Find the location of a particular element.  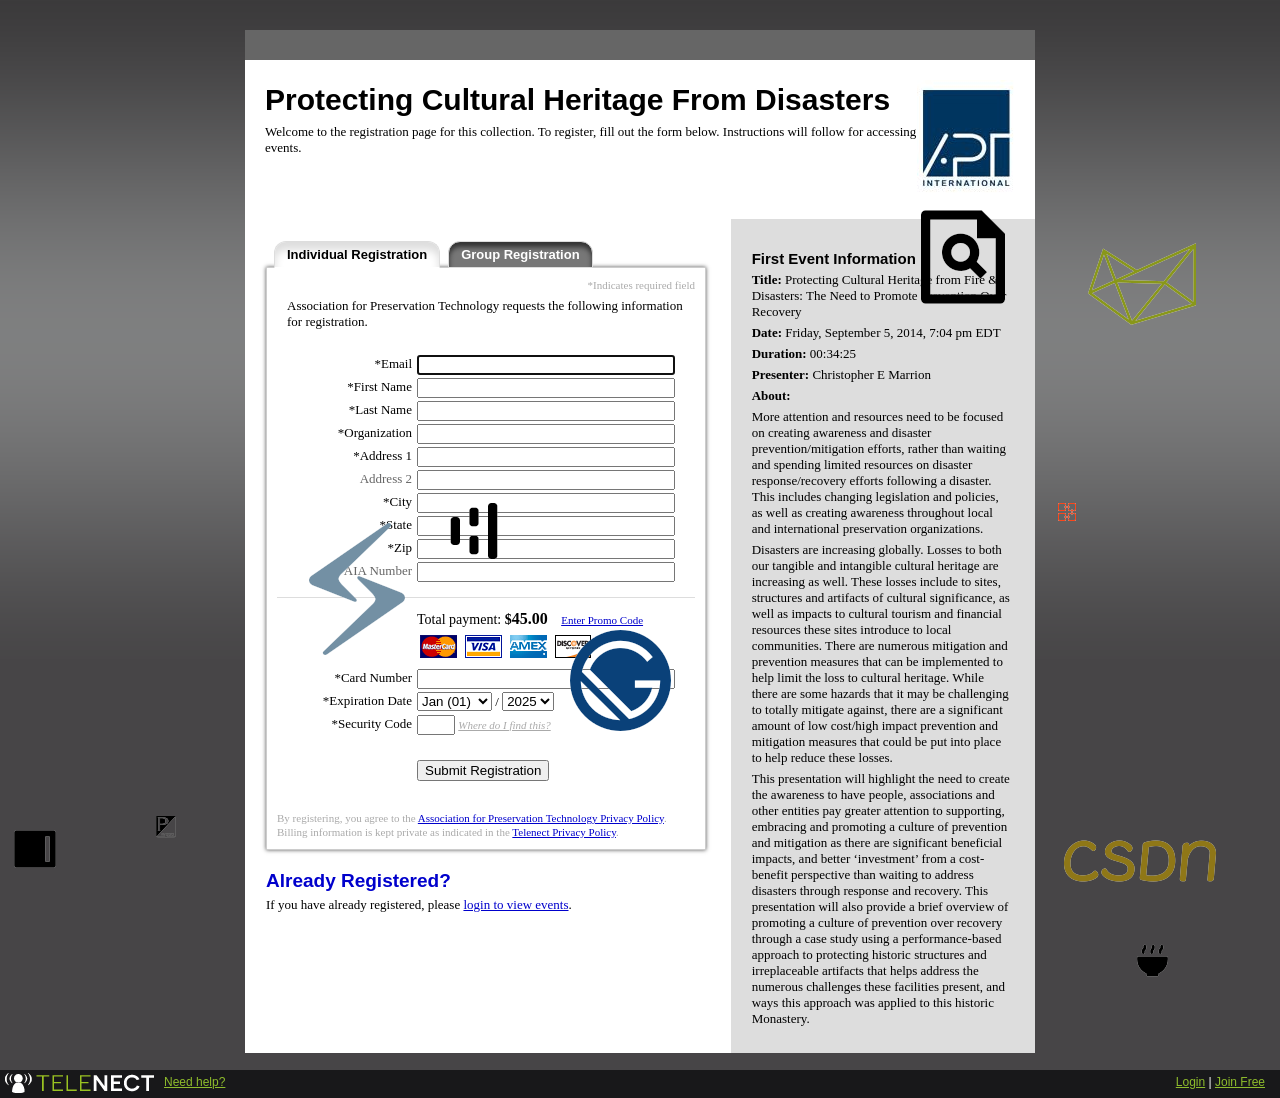

open hyperskill learning platform is located at coordinates (474, 531).